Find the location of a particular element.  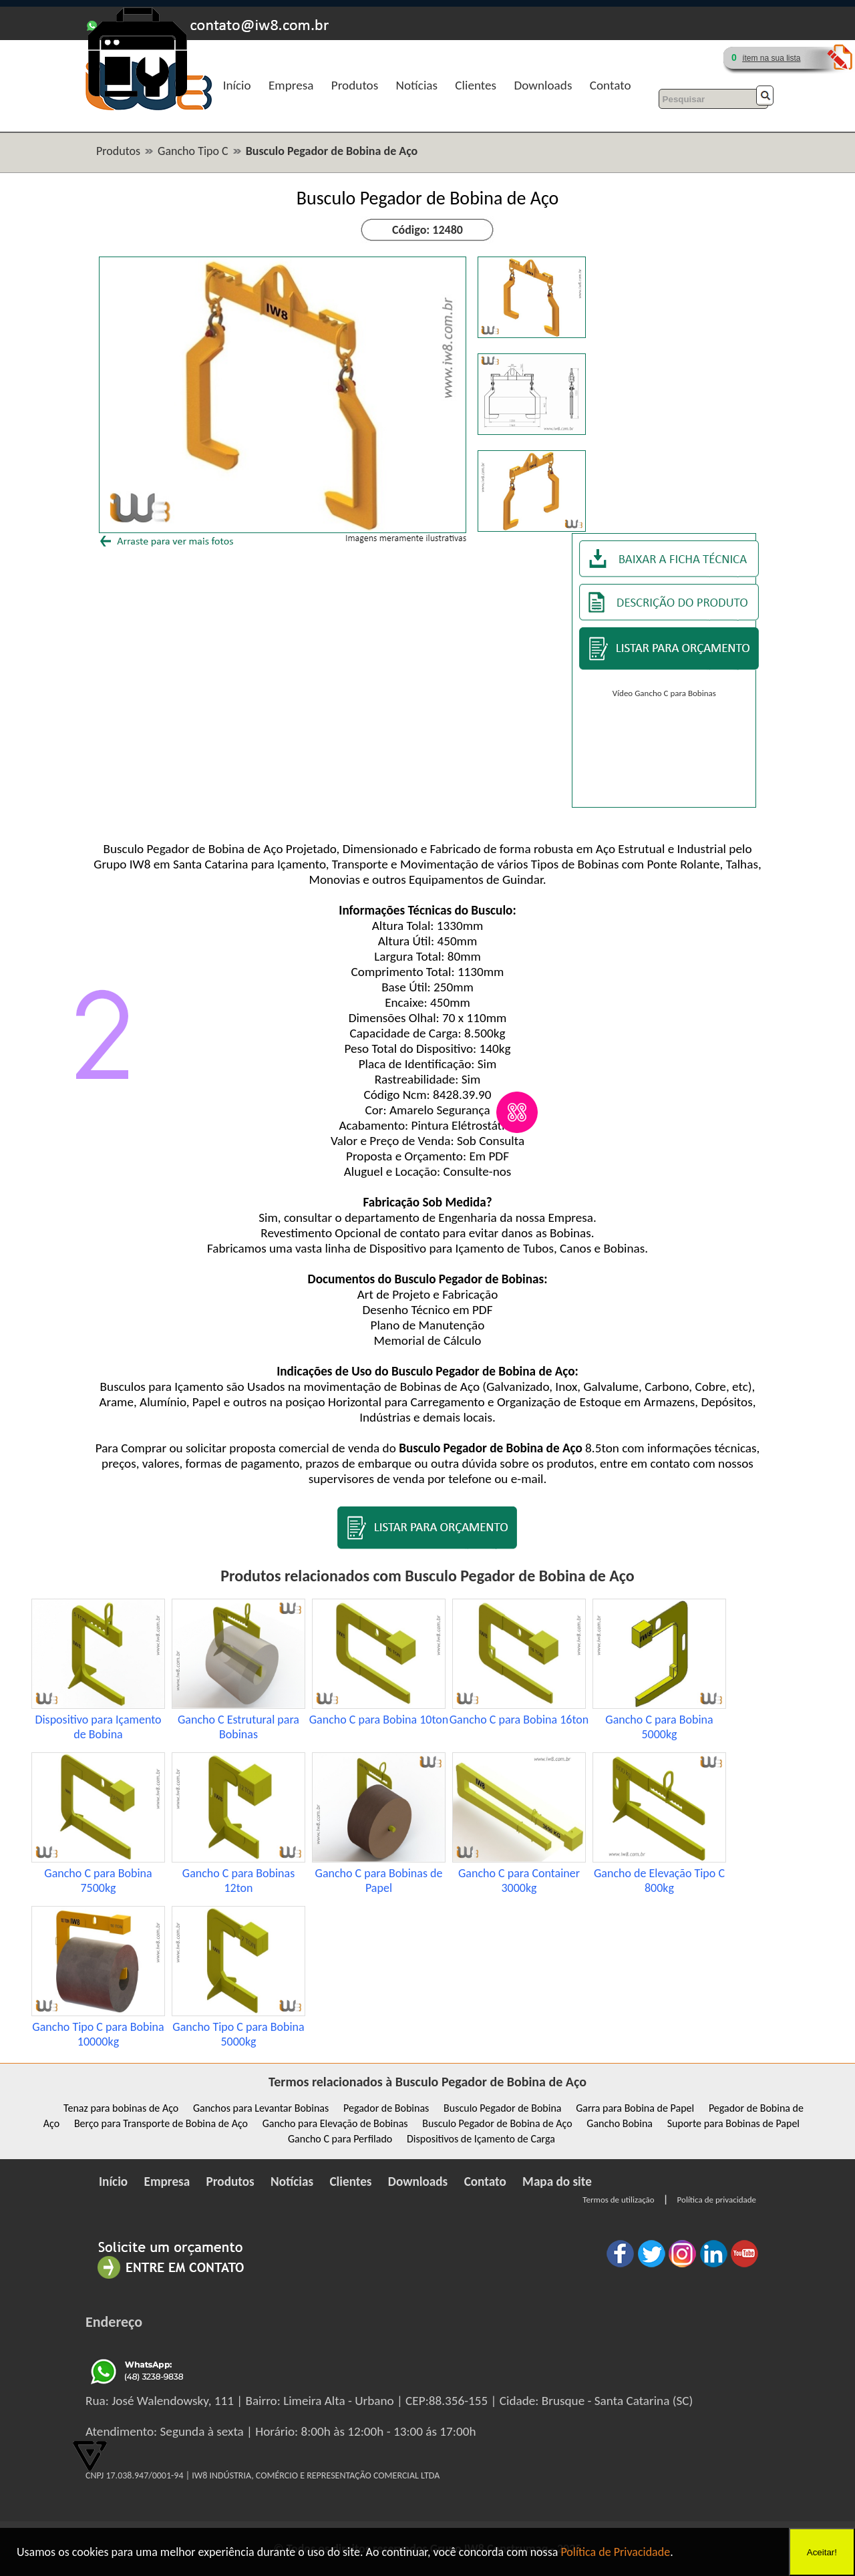

open Google Search Console is located at coordinates (138, 52).